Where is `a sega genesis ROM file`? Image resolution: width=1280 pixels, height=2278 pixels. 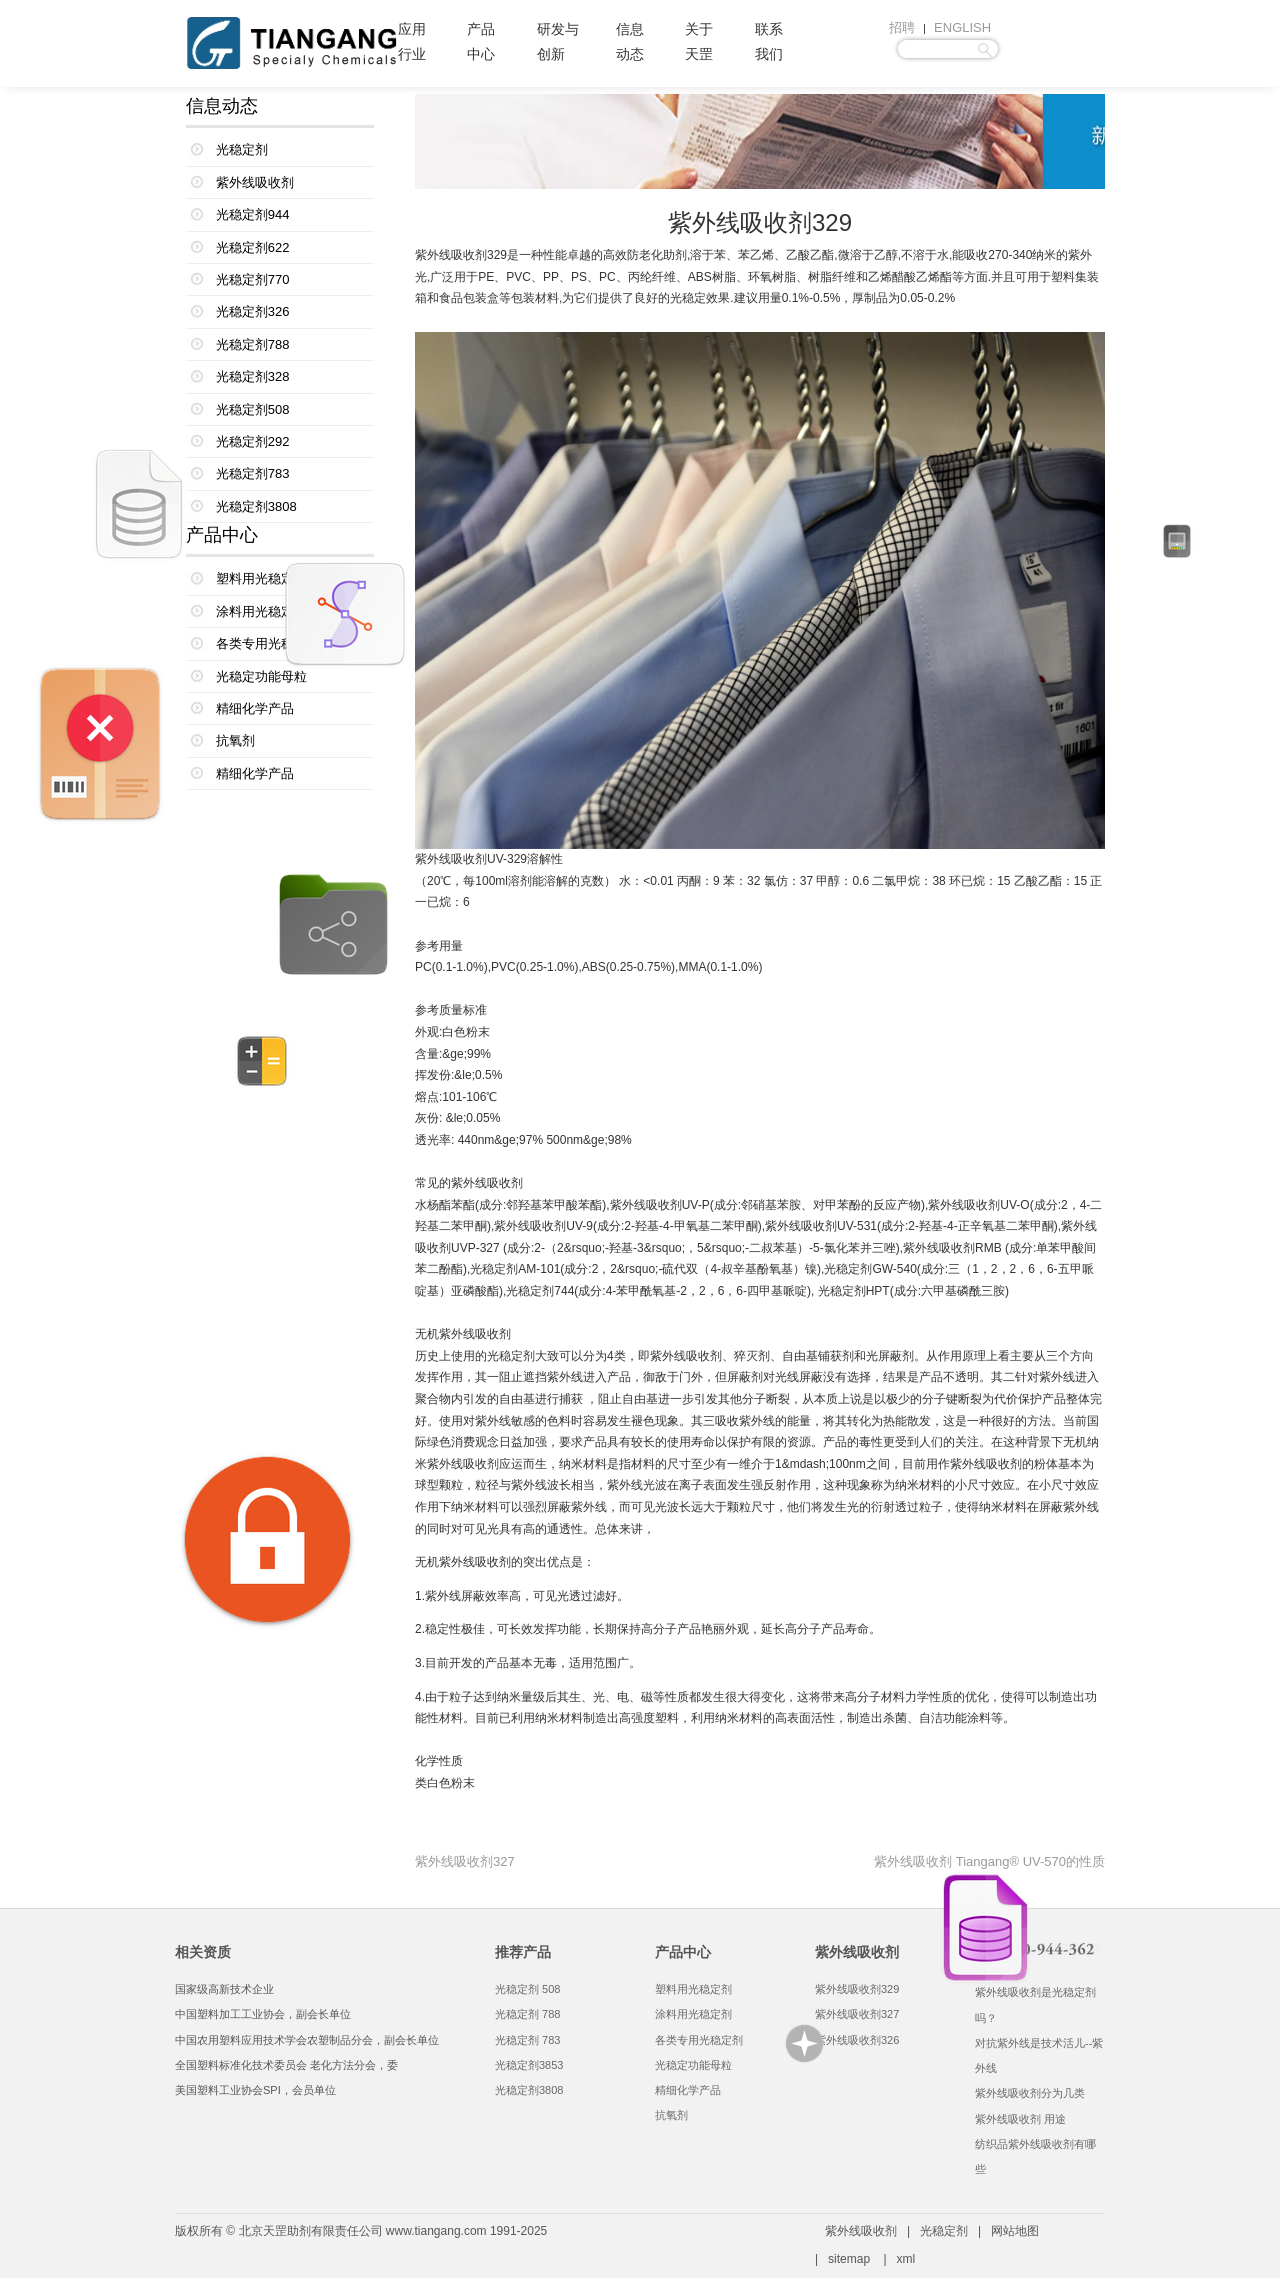 a sega genesis ROM file is located at coordinates (1177, 541).